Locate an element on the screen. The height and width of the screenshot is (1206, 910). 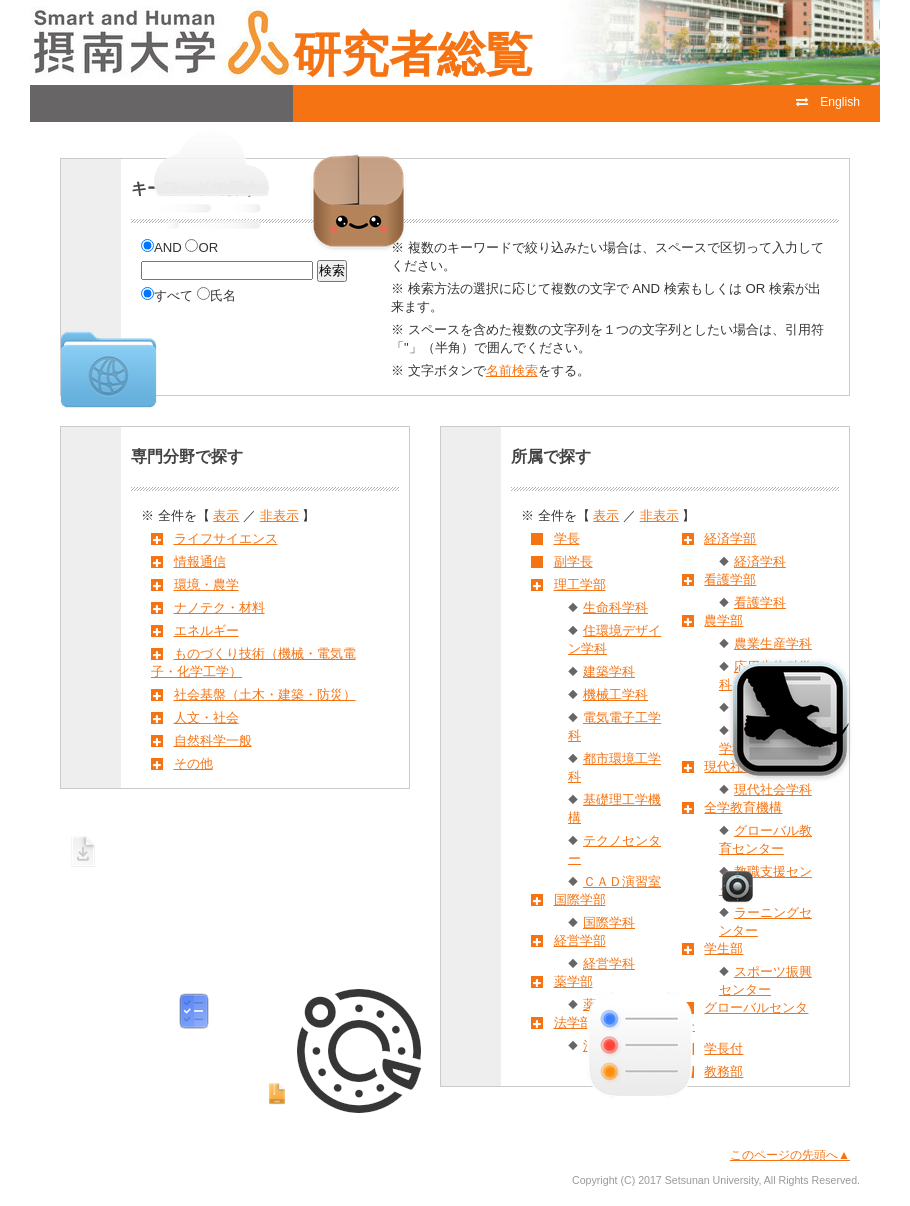
folder containing HTML or web-related files is located at coordinates (108, 369).